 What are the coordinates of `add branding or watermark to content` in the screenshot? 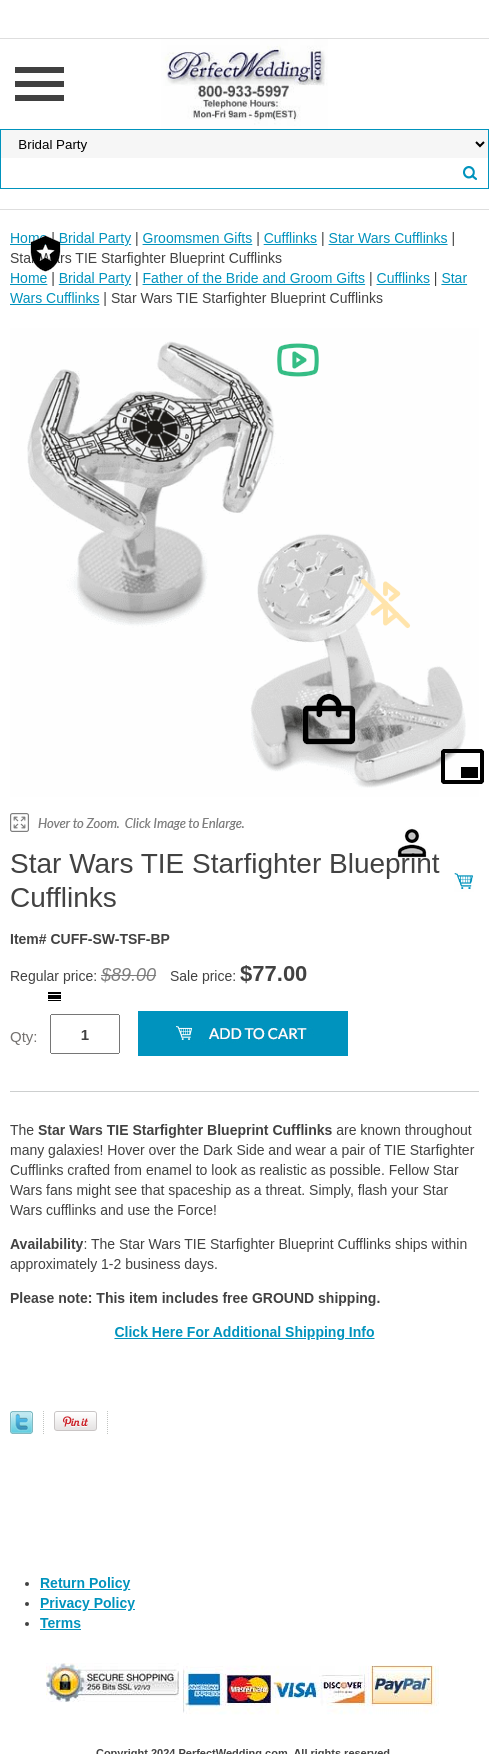 It's located at (462, 766).